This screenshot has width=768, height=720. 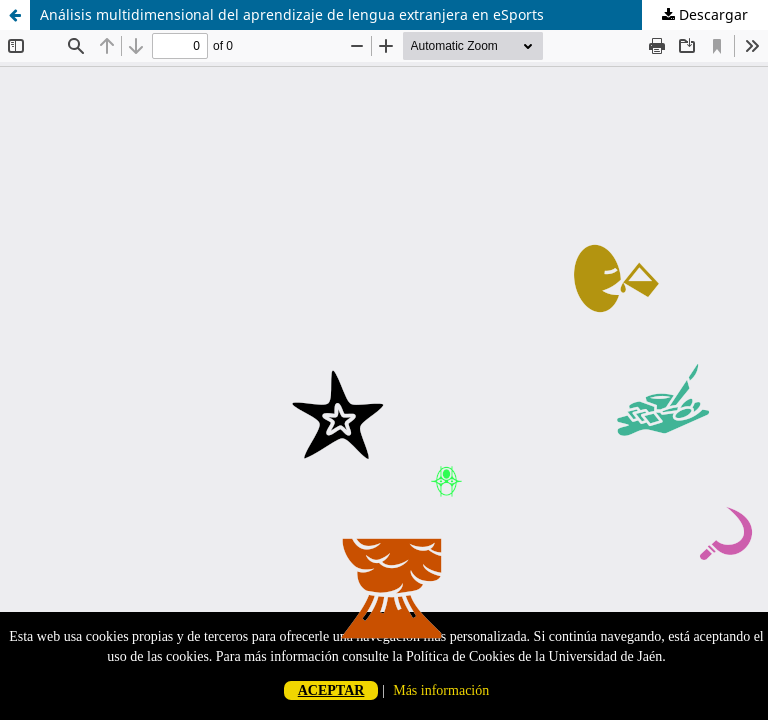 I want to click on indicates volcanic activity or geological hazard, so click(x=391, y=588).